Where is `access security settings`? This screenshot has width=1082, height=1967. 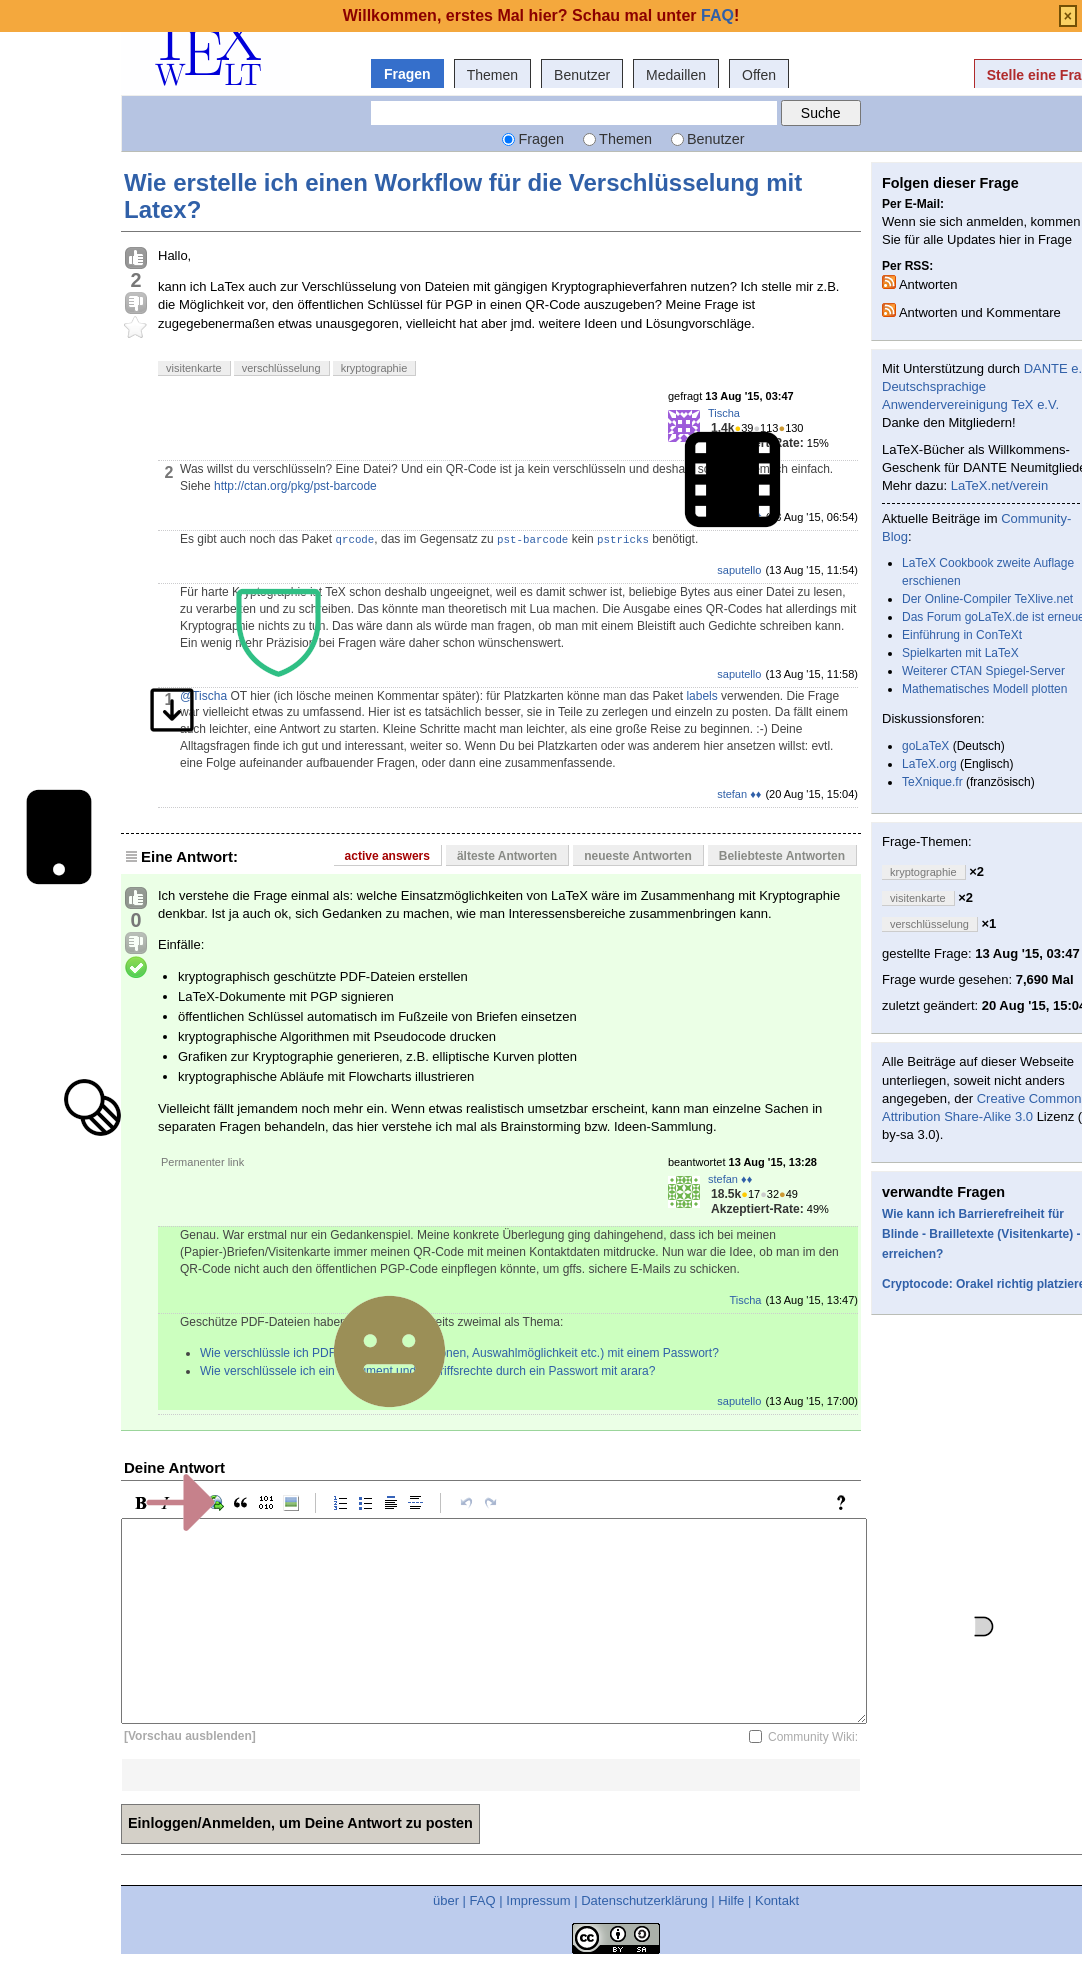
access security settings is located at coordinates (278, 627).